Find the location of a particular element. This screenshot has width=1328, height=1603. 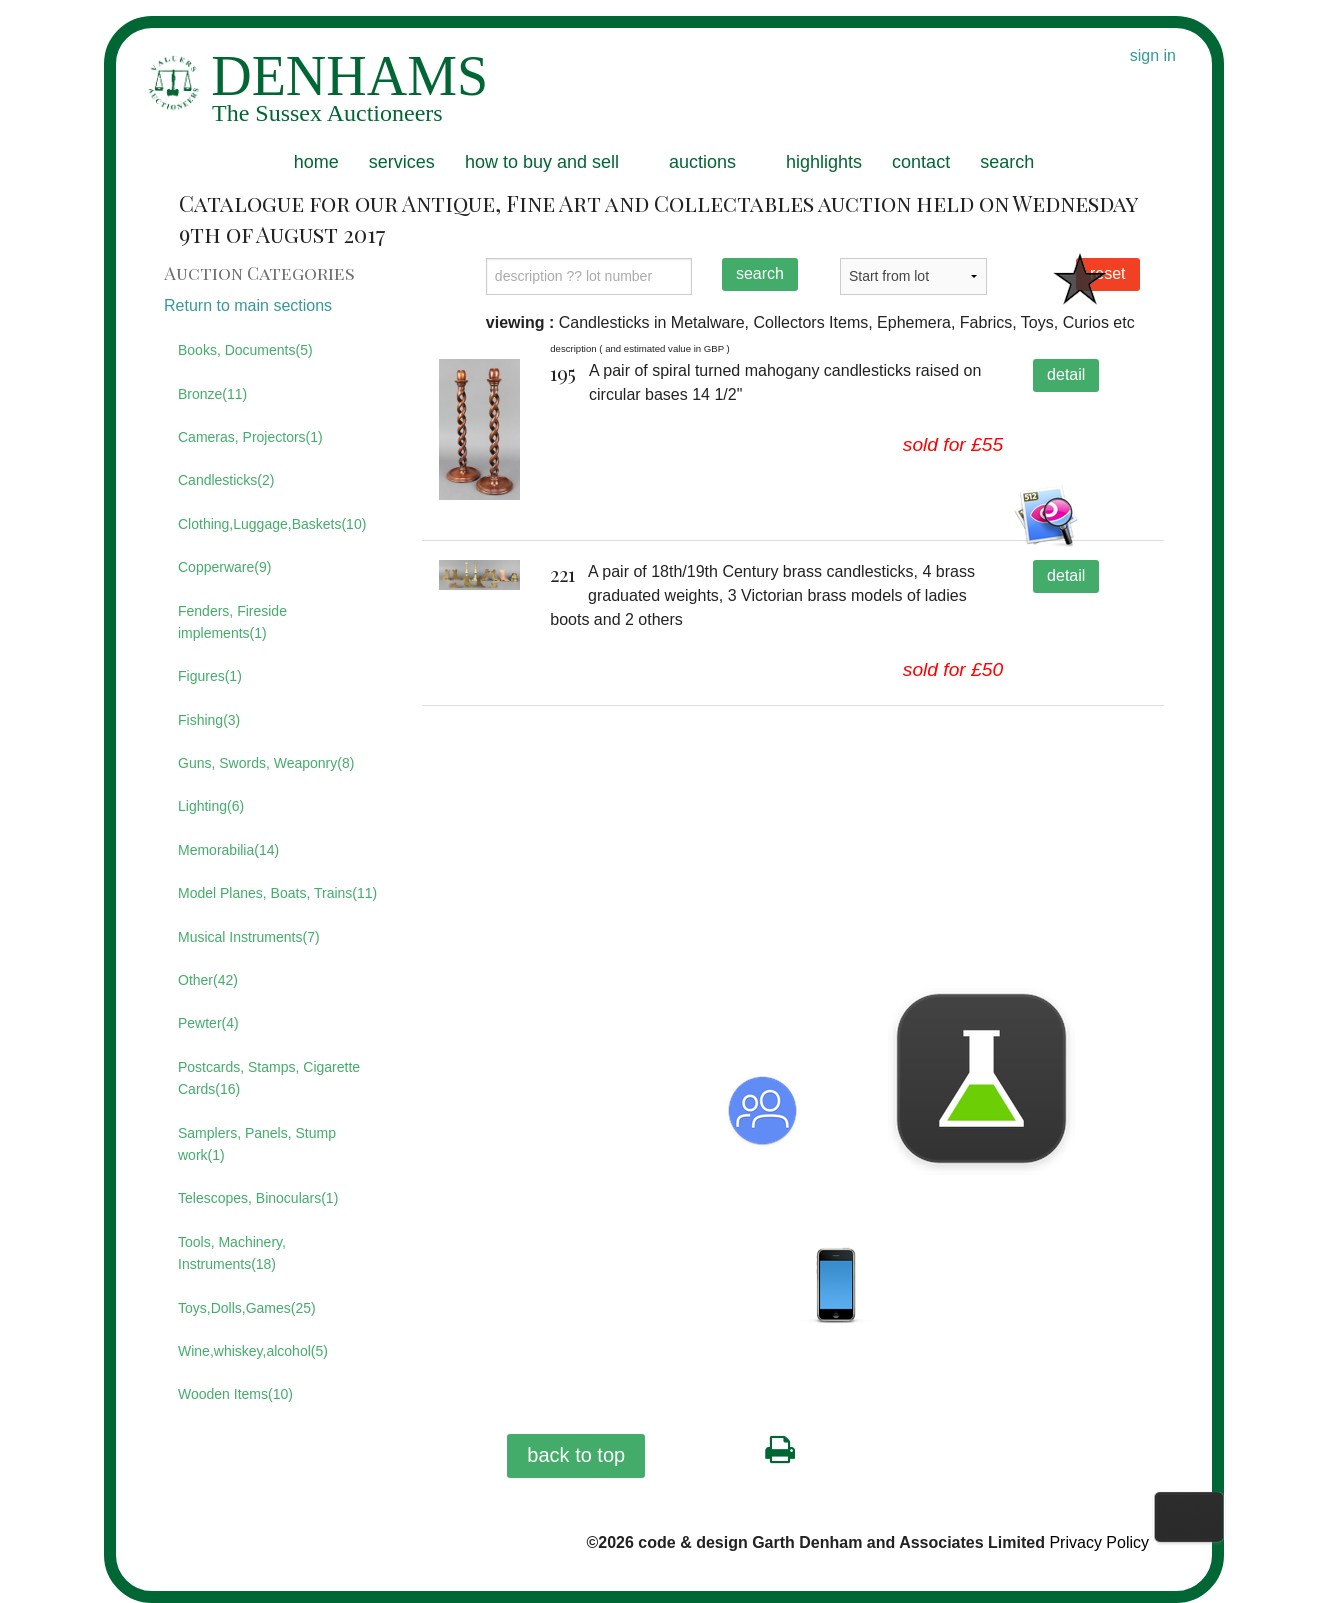

open science or chemistry-related applications is located at coordinates (981, 1081).